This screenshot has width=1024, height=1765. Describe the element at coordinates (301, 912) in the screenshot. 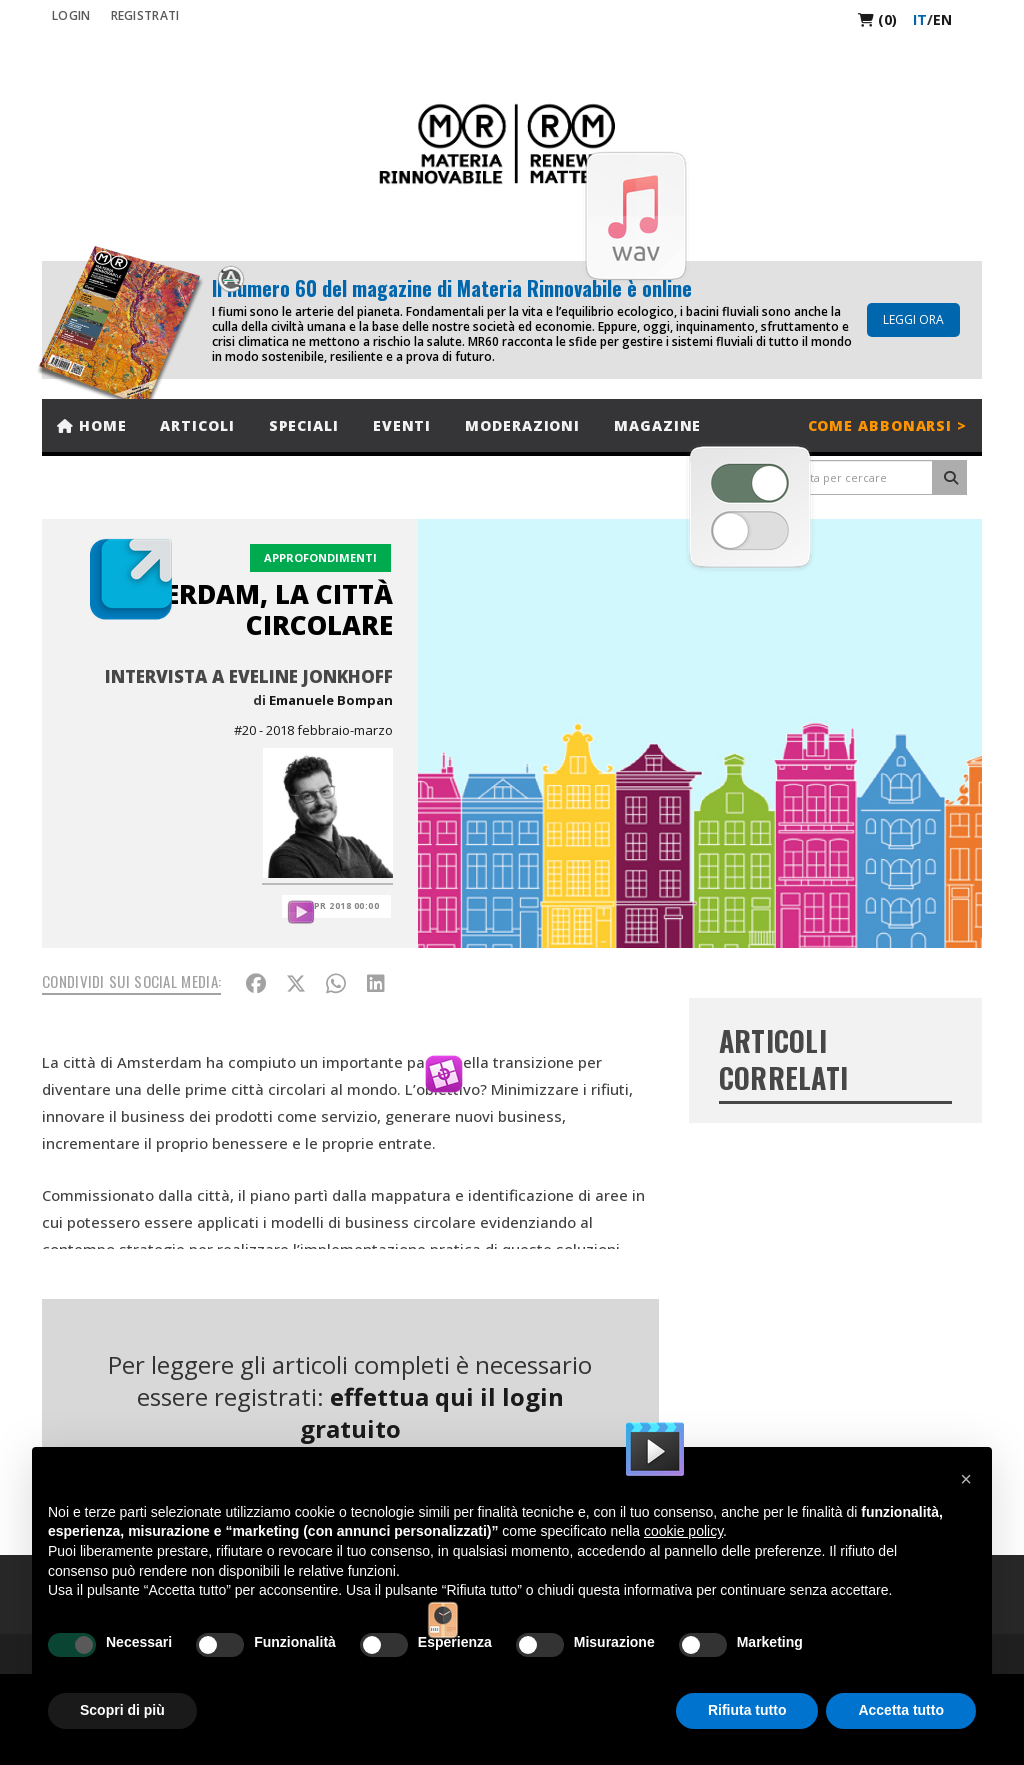

I see `open totem media player` at that location.